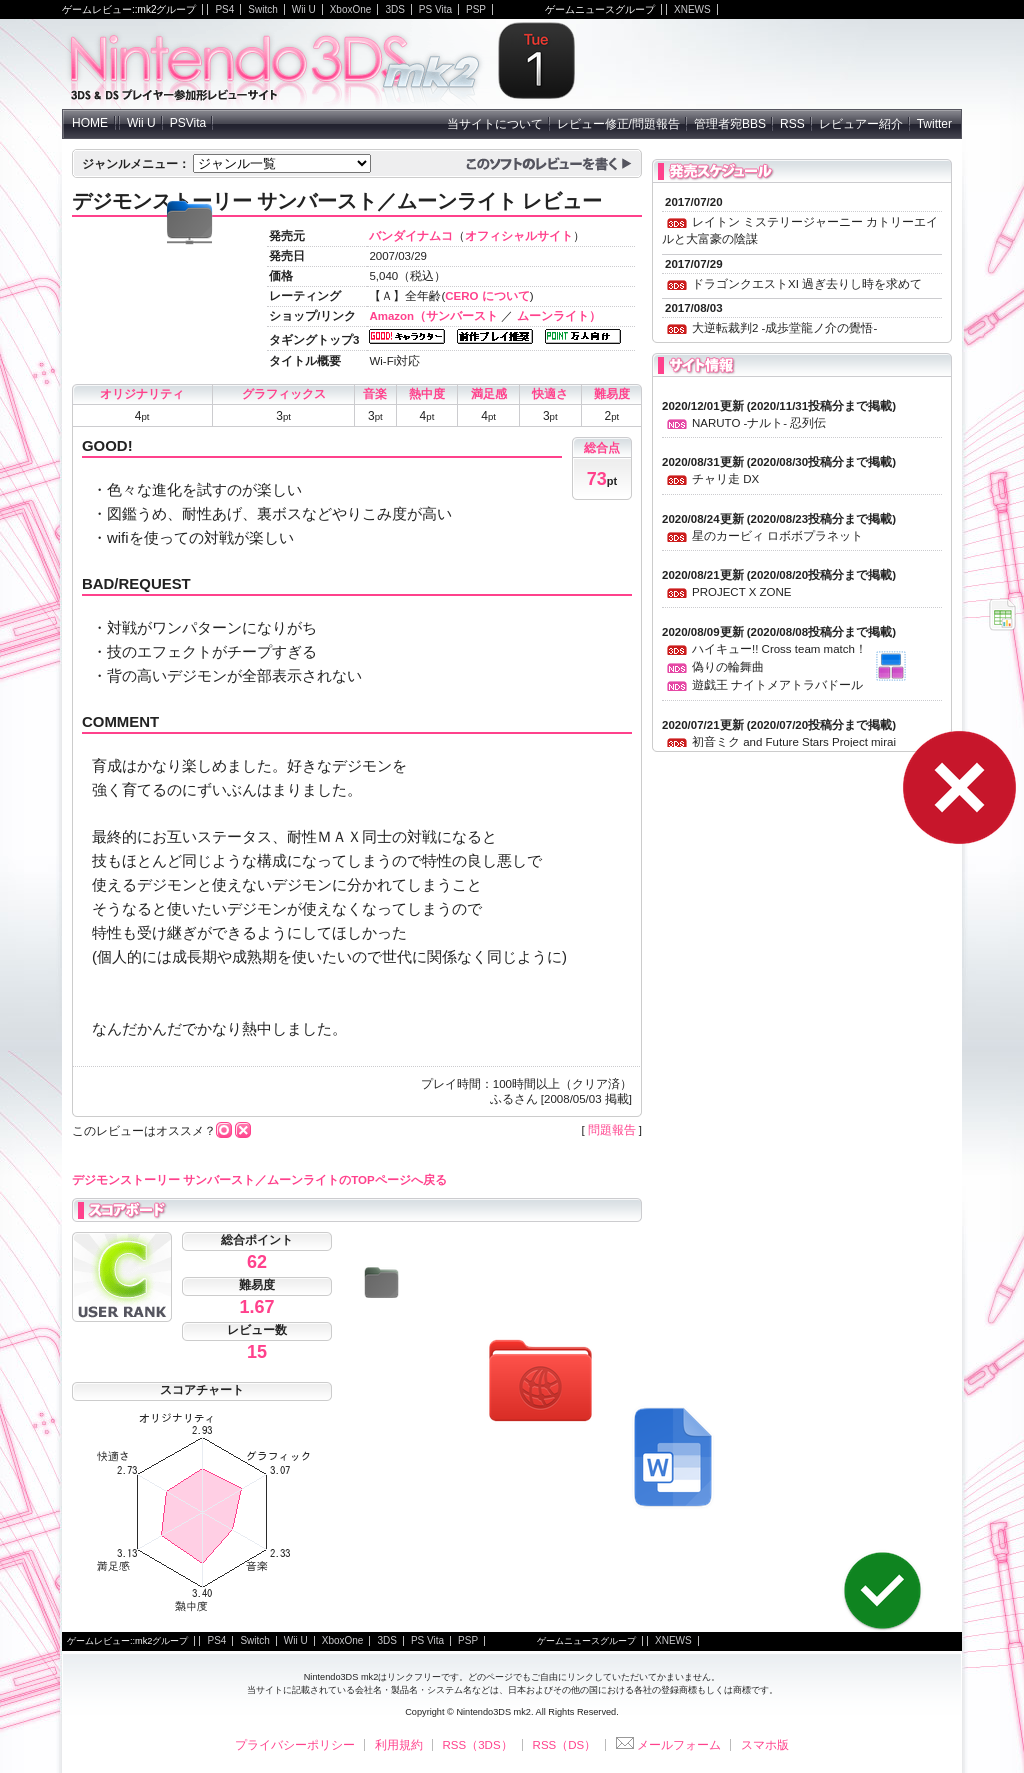 This screenshot has width=1024, height=1773. I want to click on cancel the current action or operation, so click(959, 787).